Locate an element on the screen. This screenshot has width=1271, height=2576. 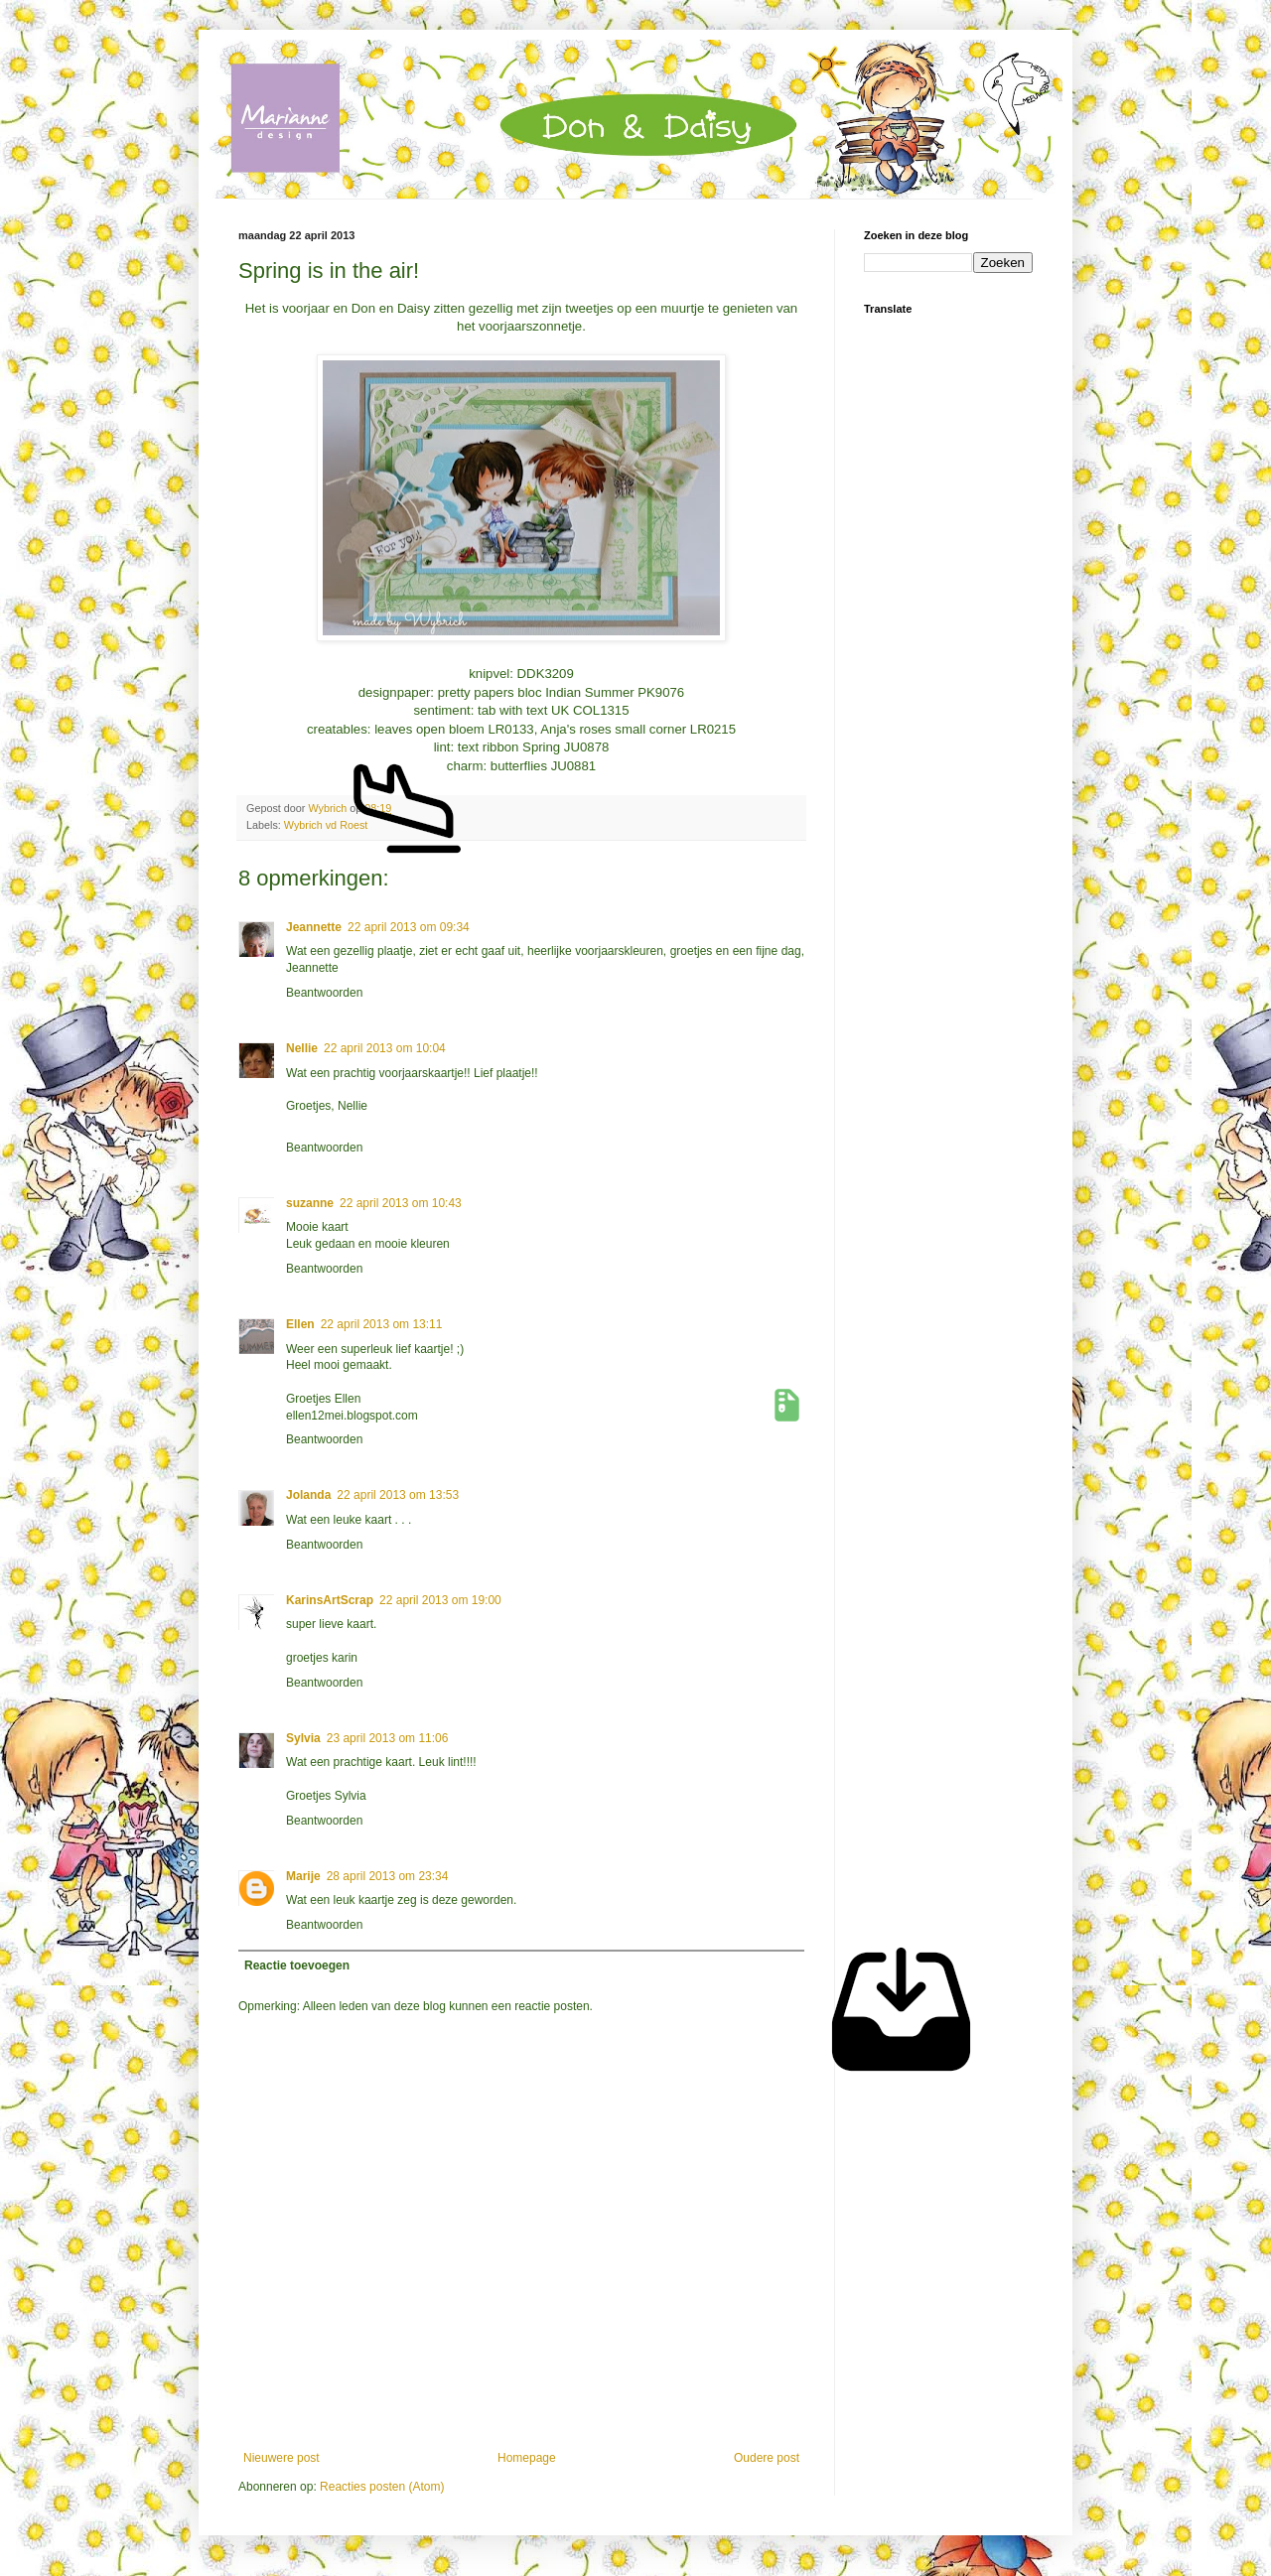
compress or zip files is located at coordinates (786, 1405).